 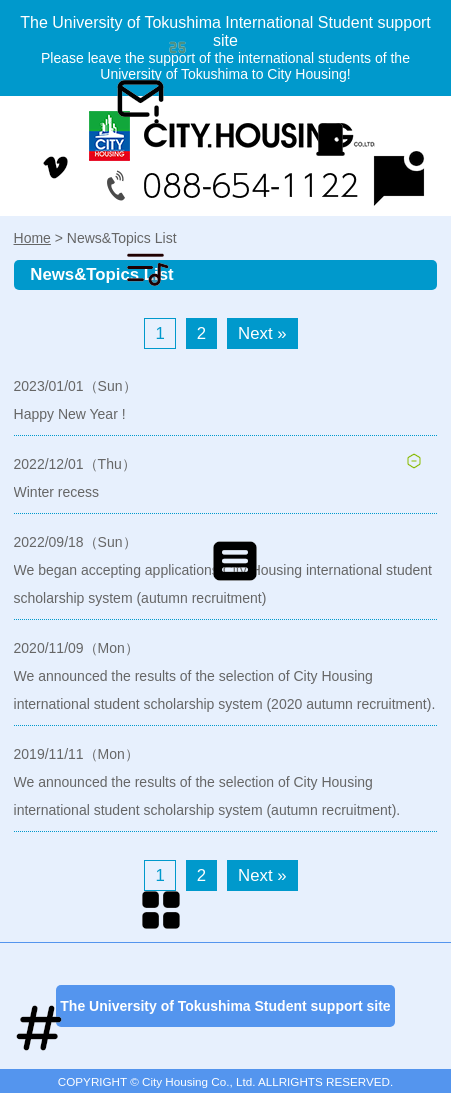 What do you see at coordinates (414, 461) in the screenshot?
I see `remove item from collection` at bounding box center [414, 461].